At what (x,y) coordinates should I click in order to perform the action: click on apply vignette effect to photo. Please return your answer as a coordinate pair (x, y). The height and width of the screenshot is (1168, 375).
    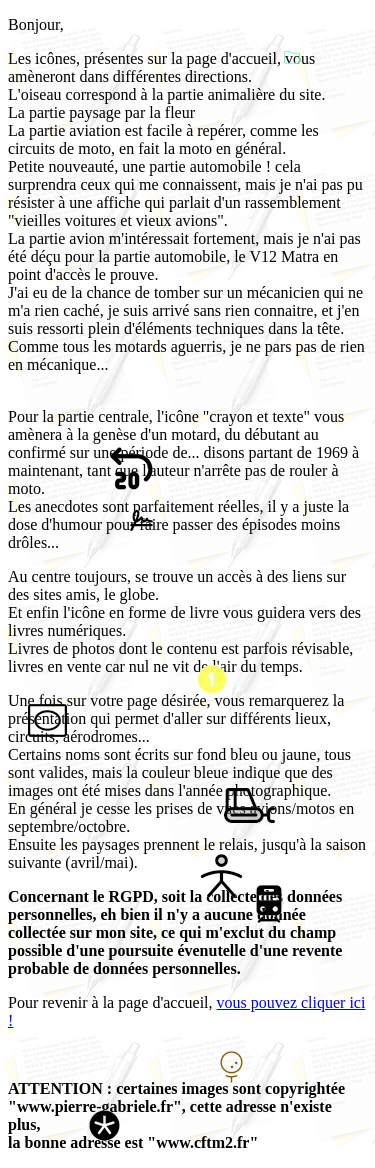
    Looking at the image, I should click on (47, 720).